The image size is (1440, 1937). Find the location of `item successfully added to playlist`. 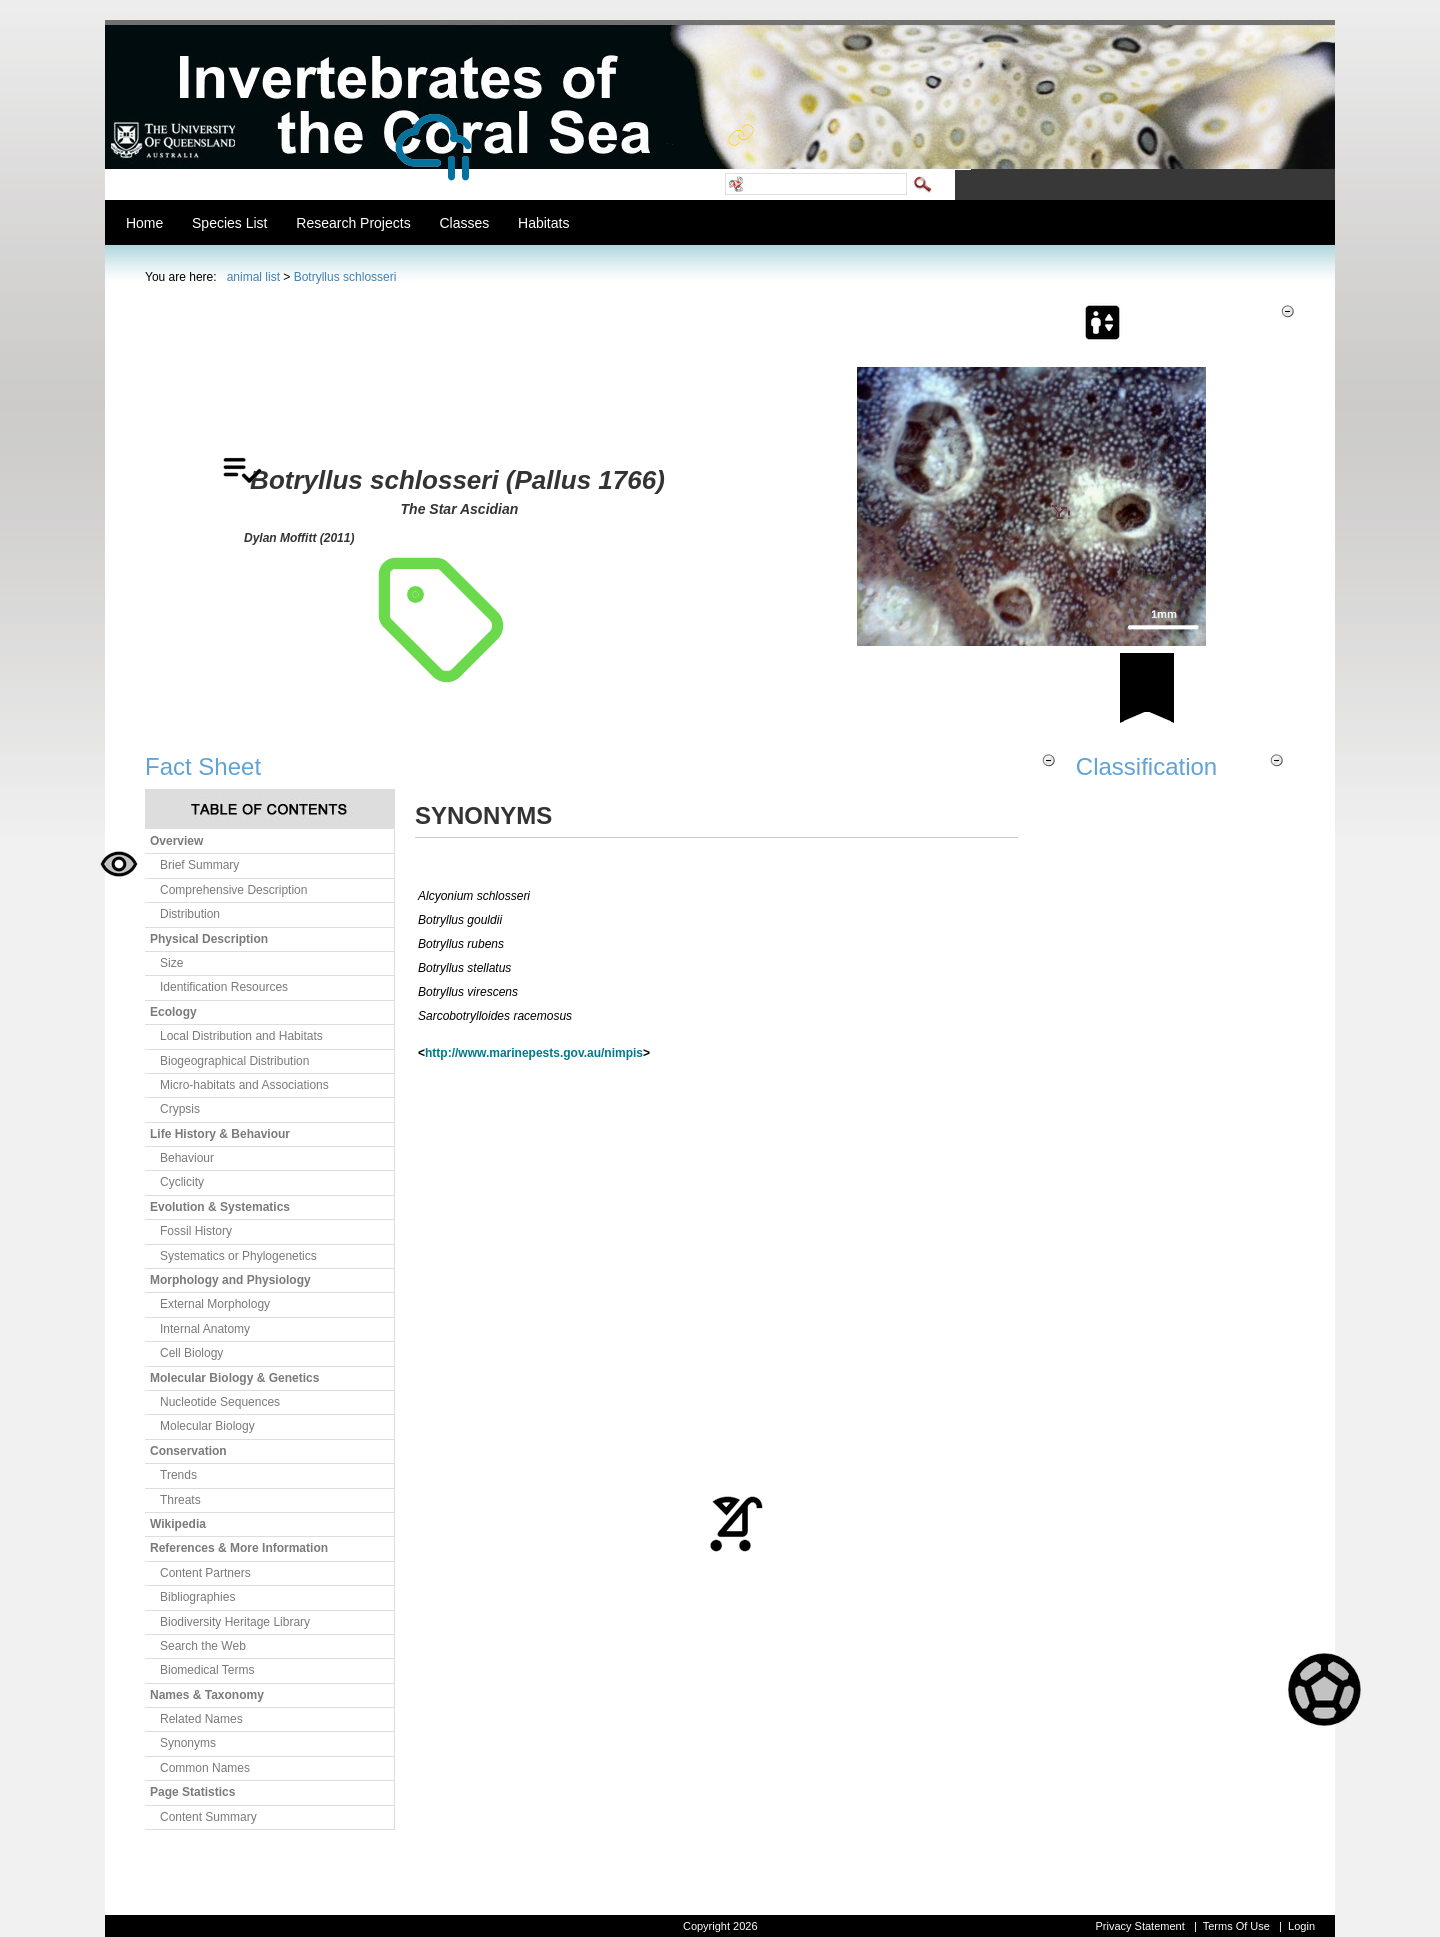

item successfully added to playlist is located at coordinates (242, 469).